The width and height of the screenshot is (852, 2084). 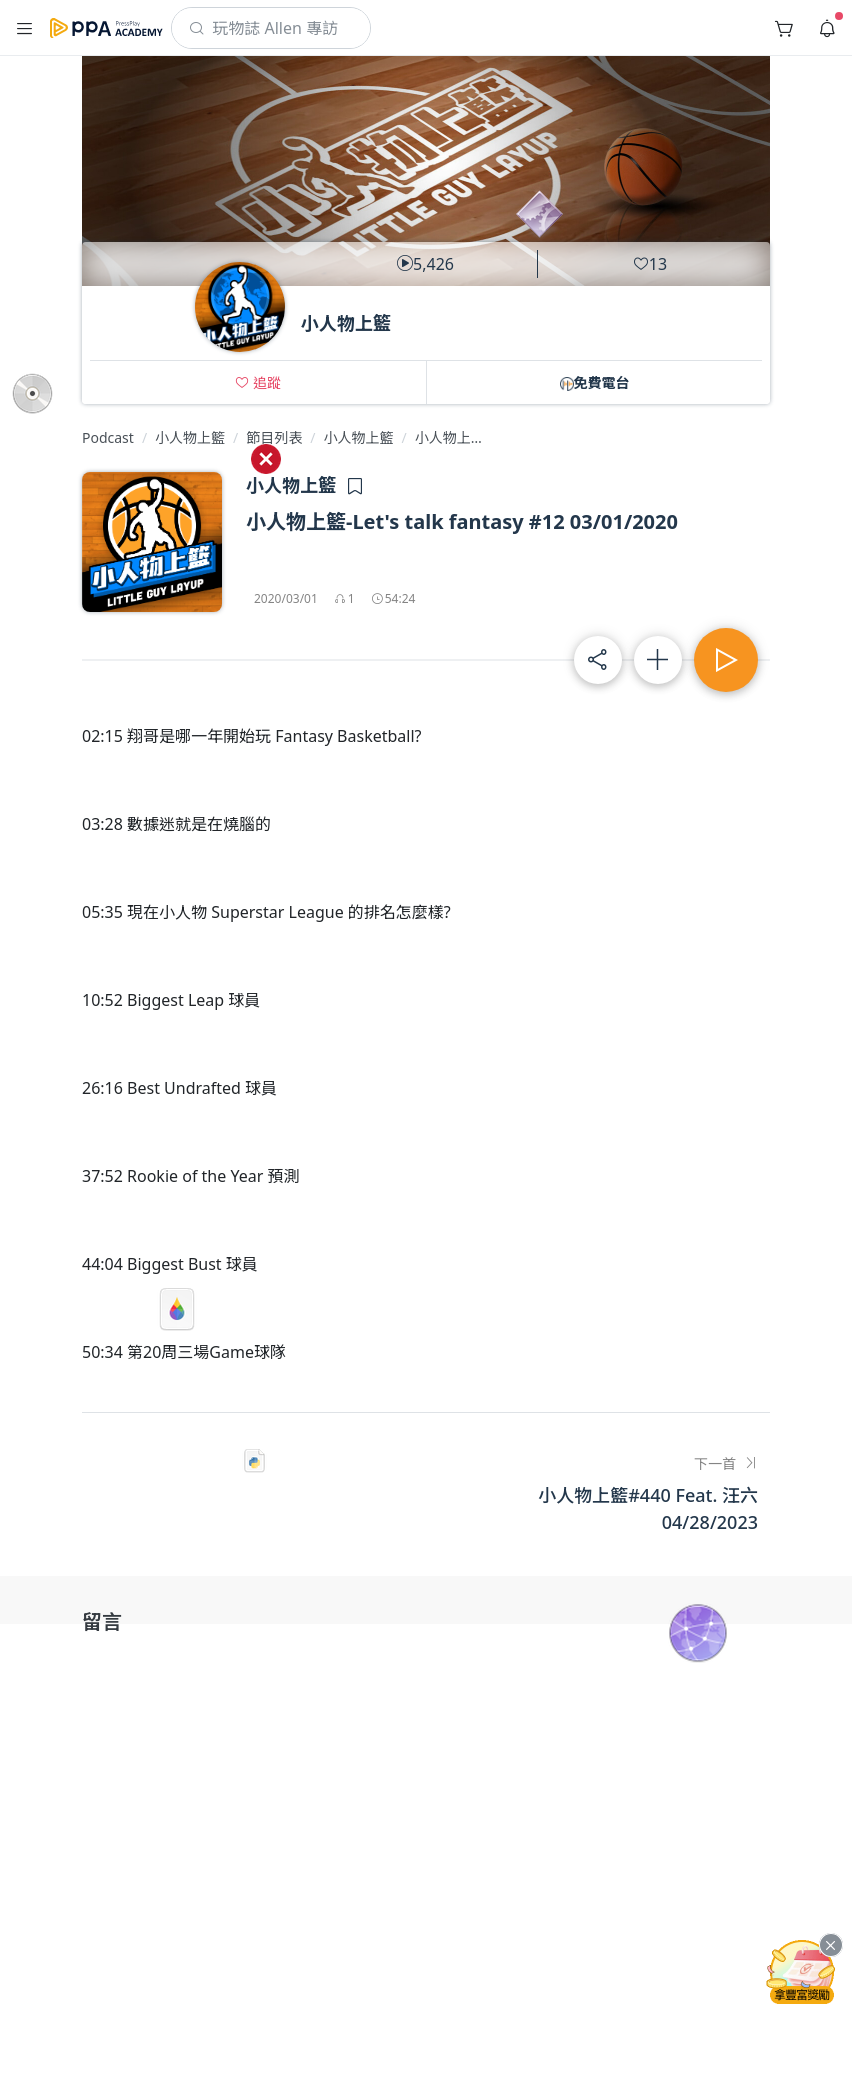 What do you see at coordinates (540, 215) in the screenshot?
I see `indicates an executable program file` at bounding box center [540, 215].